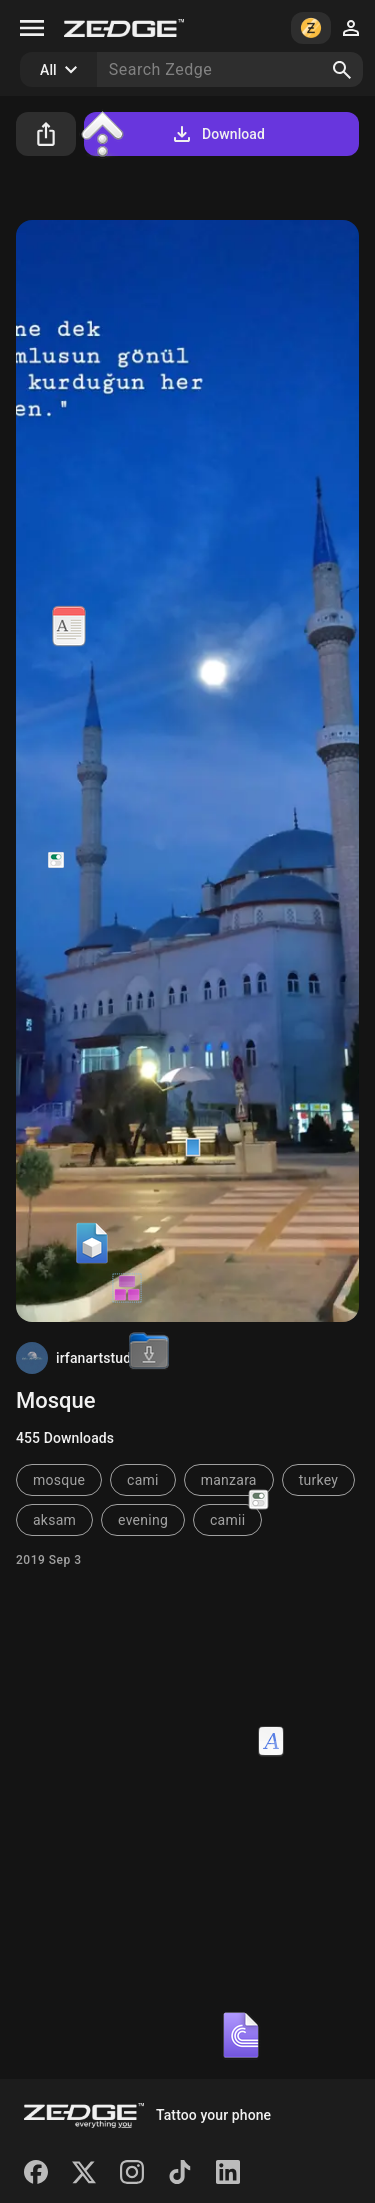 Image resolution: width=375 pixels, height=2203 pixels. What do you see at coordinates (258, 1499) in the screenshot?
I see `open system settings or preferences` at bounding box center [258, 1499].